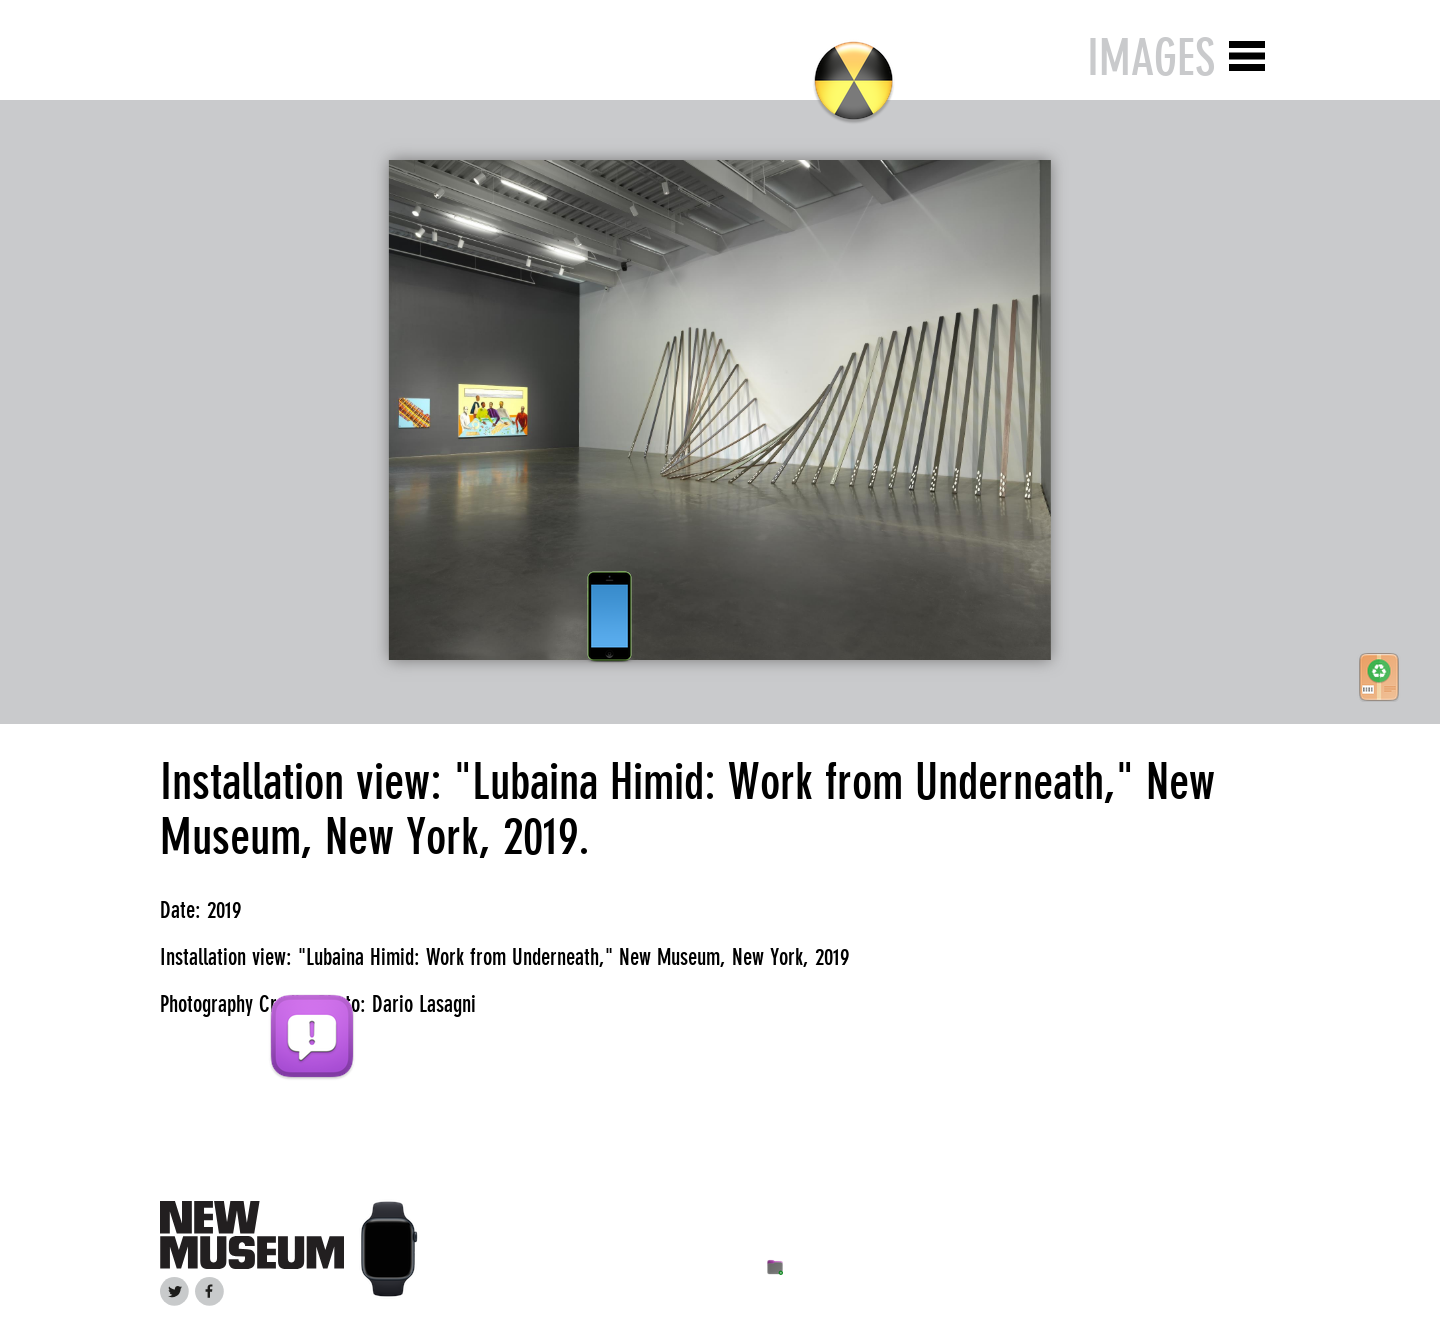  What do you see at coordinates (388, 1249) in the screenshot?
I see `apple watch se (2nd generation) device icon` at bounding box center [388, 1249].